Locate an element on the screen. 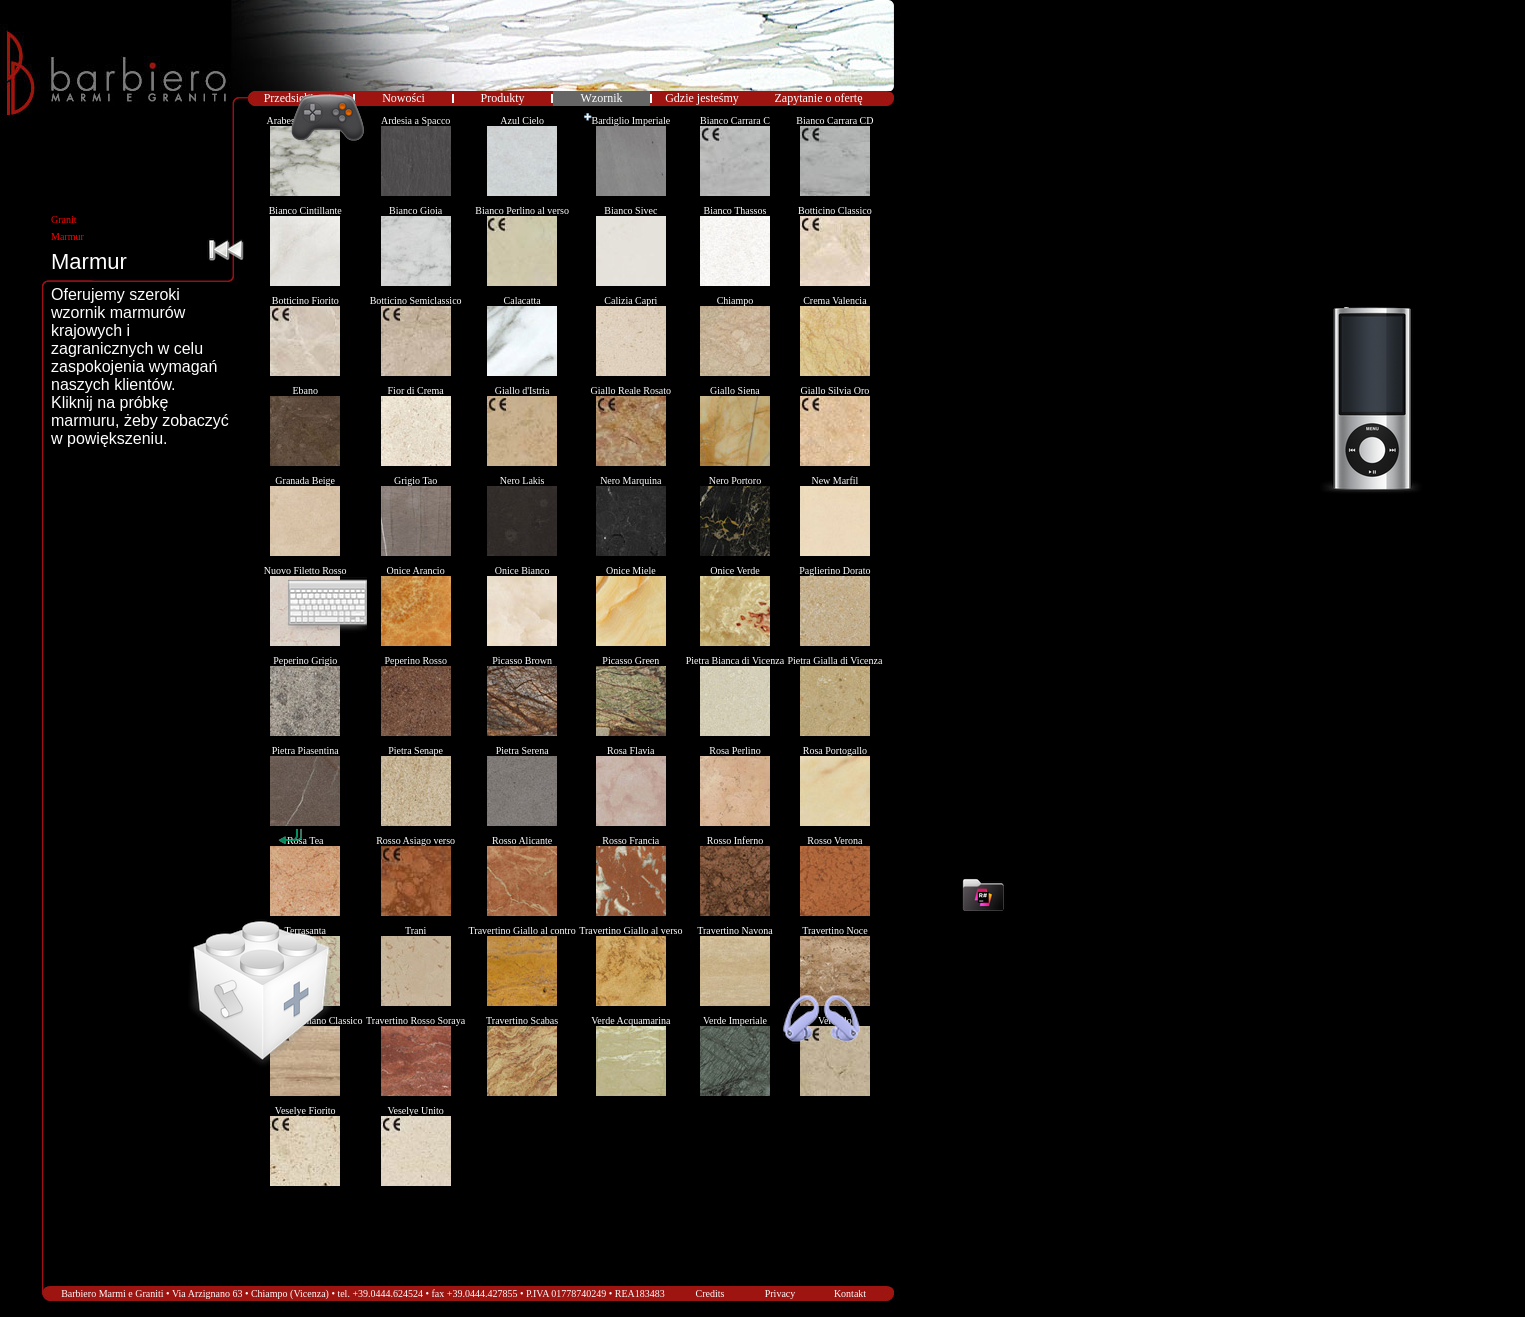  iPod nano device in your connected devices is located at coordinates (1371, 401).